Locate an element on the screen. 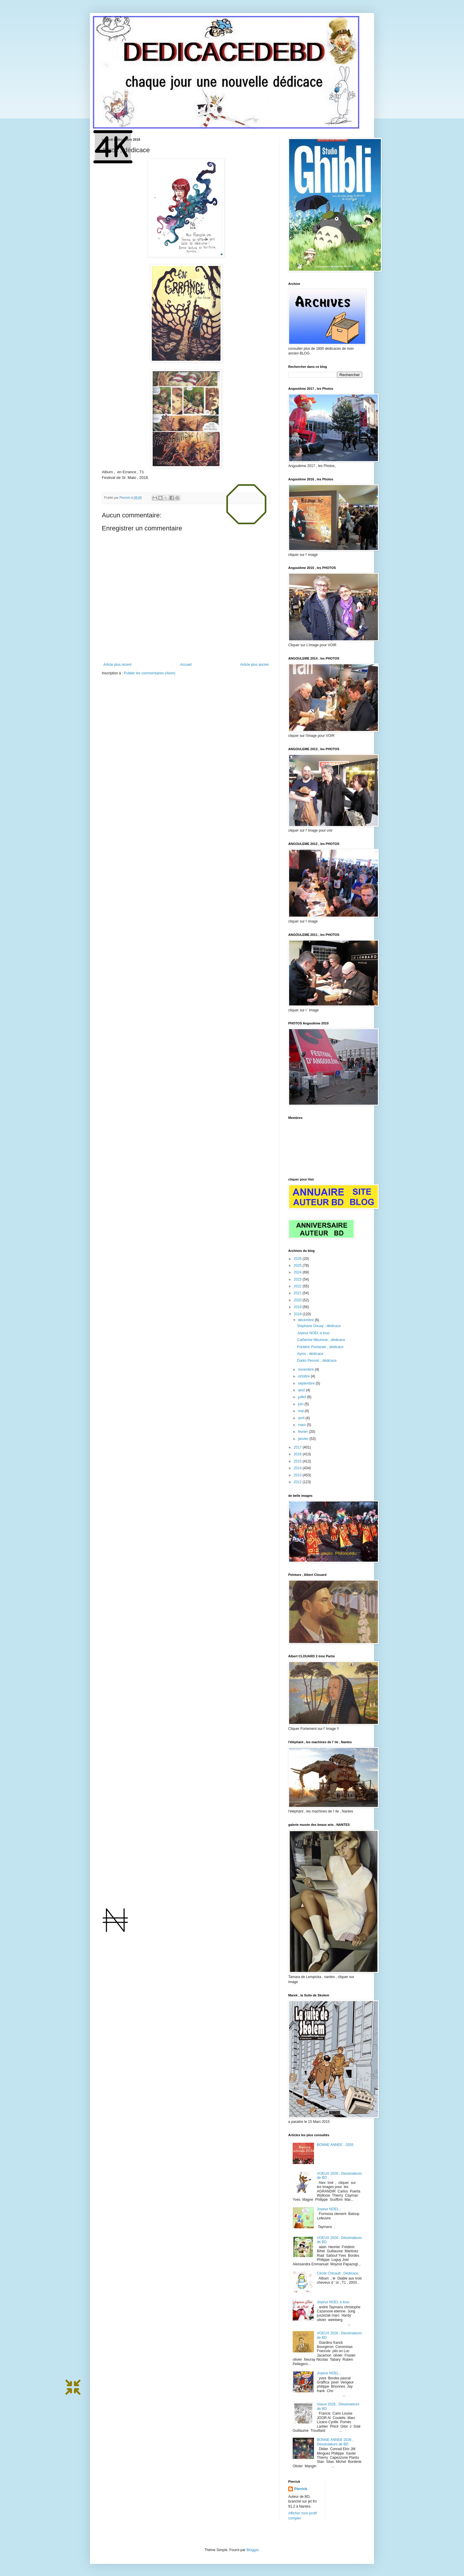  switch to 4K video resolution is located at coordinates (113, 147).